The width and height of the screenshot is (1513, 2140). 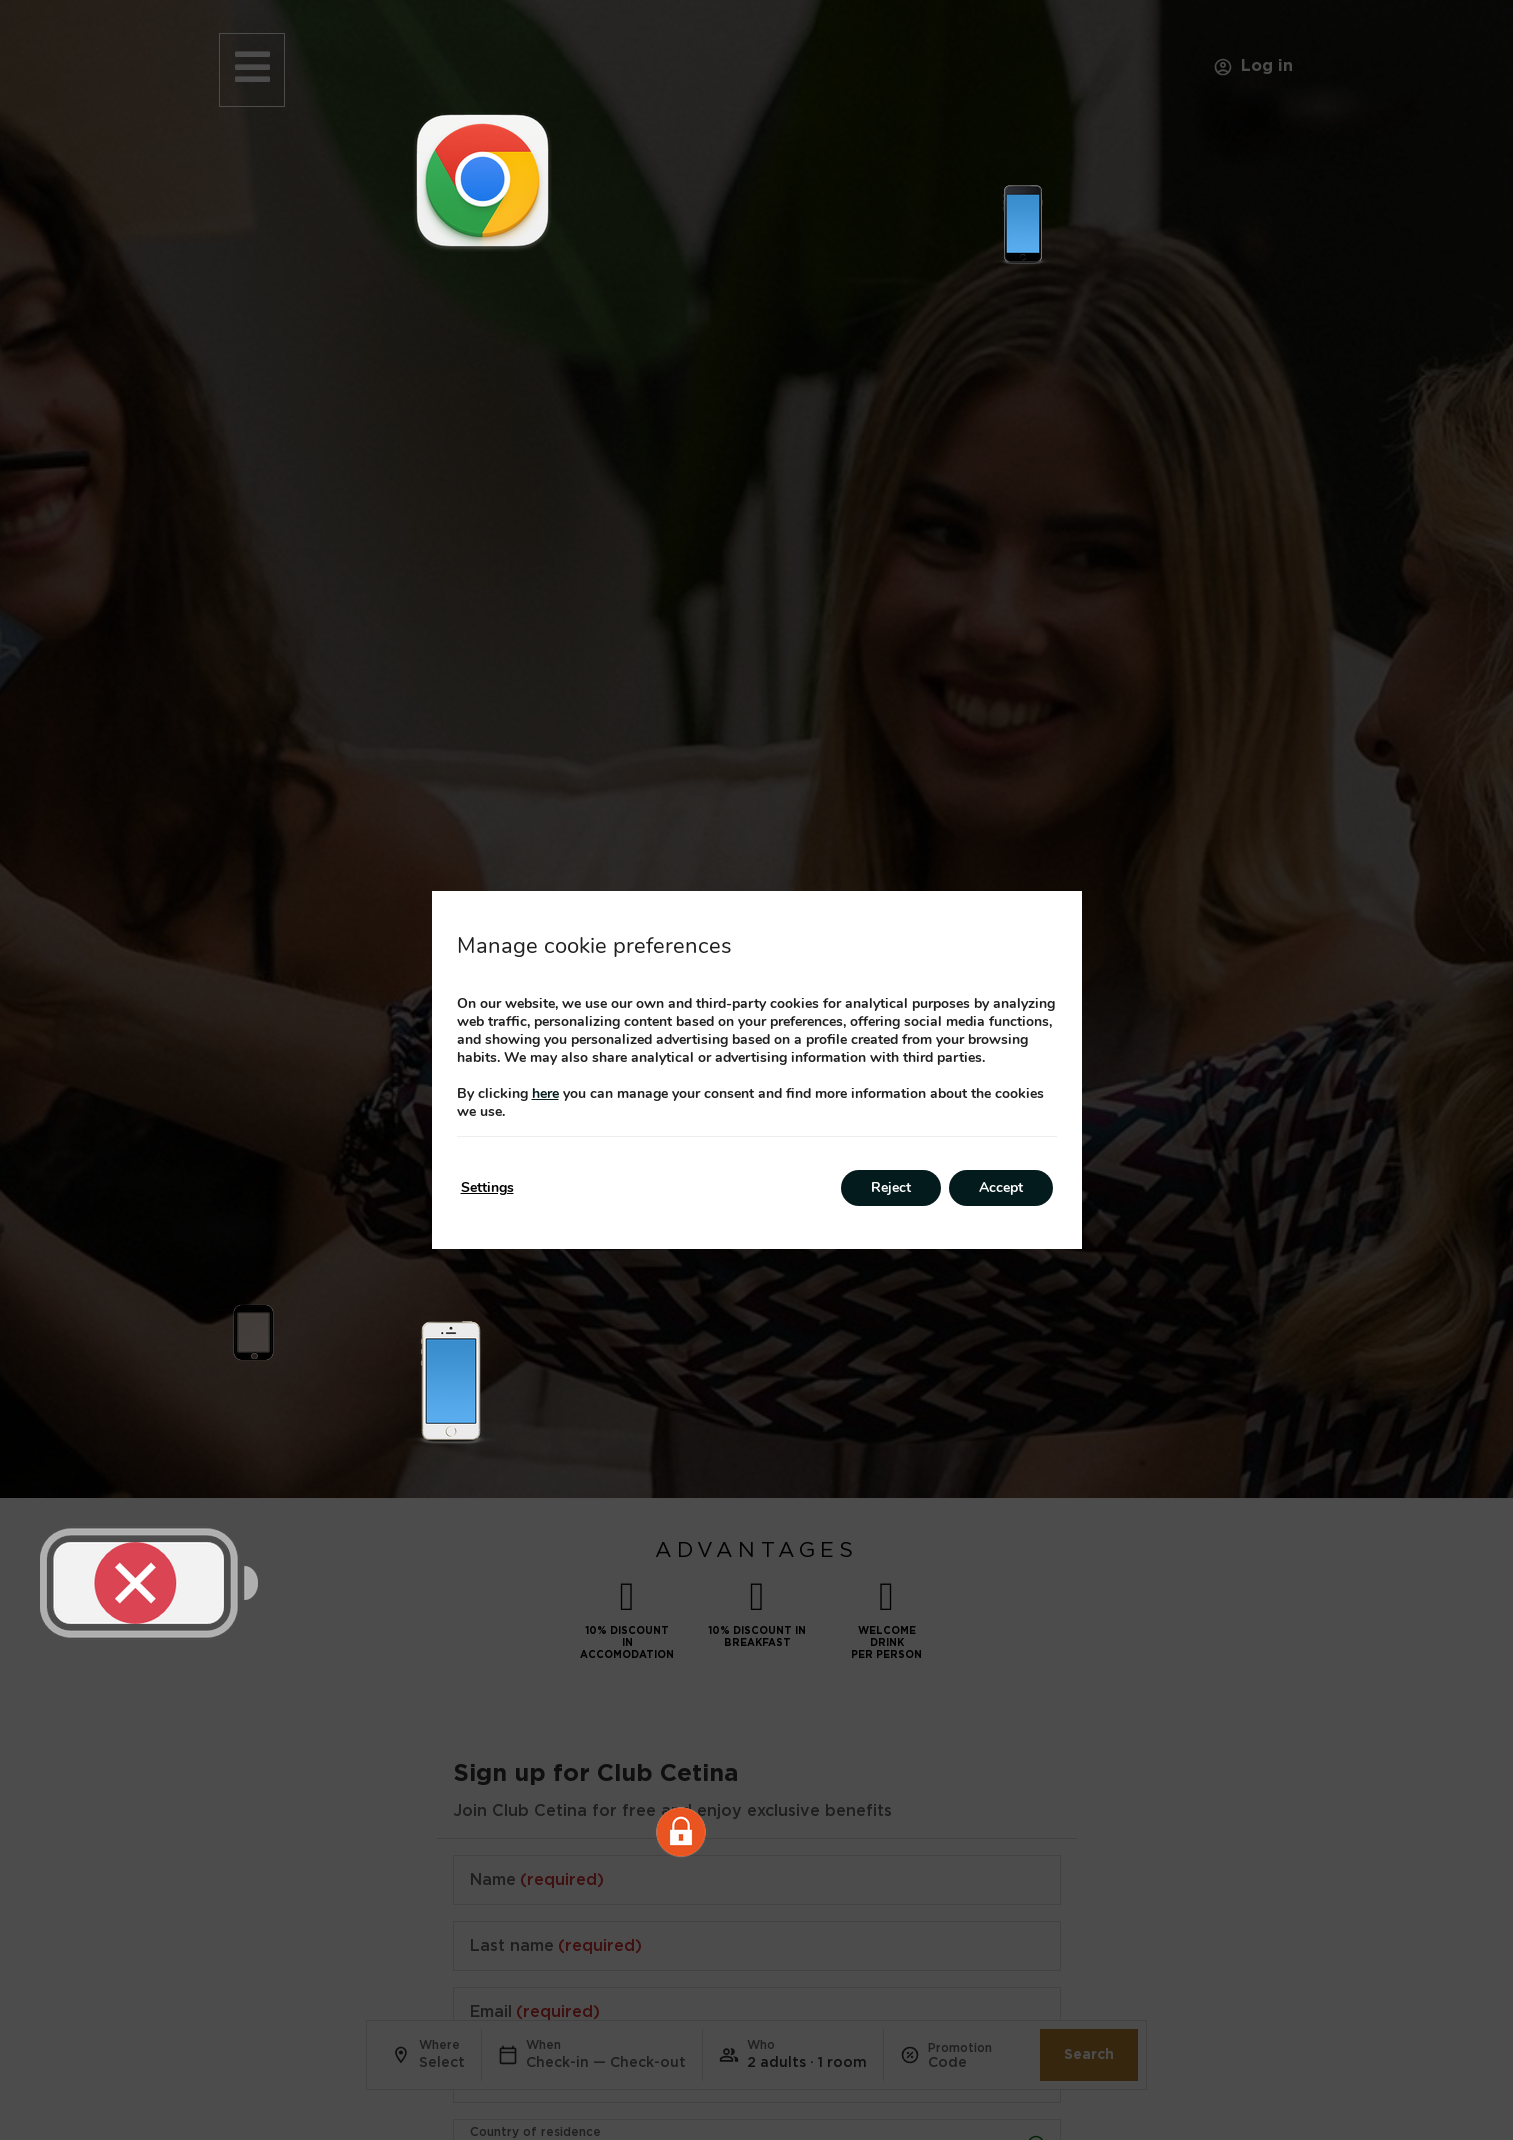 I want to click on open Google Chrome browser, so click(x=482, y=180).